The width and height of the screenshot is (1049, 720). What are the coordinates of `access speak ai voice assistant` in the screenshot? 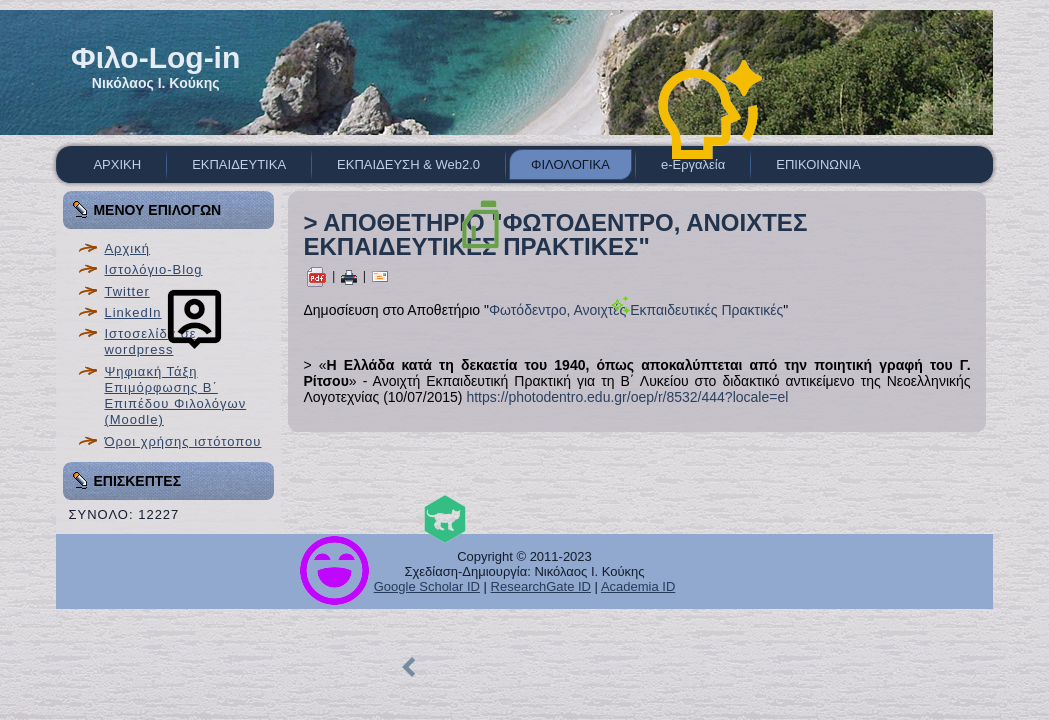 It's located at (708, 114).